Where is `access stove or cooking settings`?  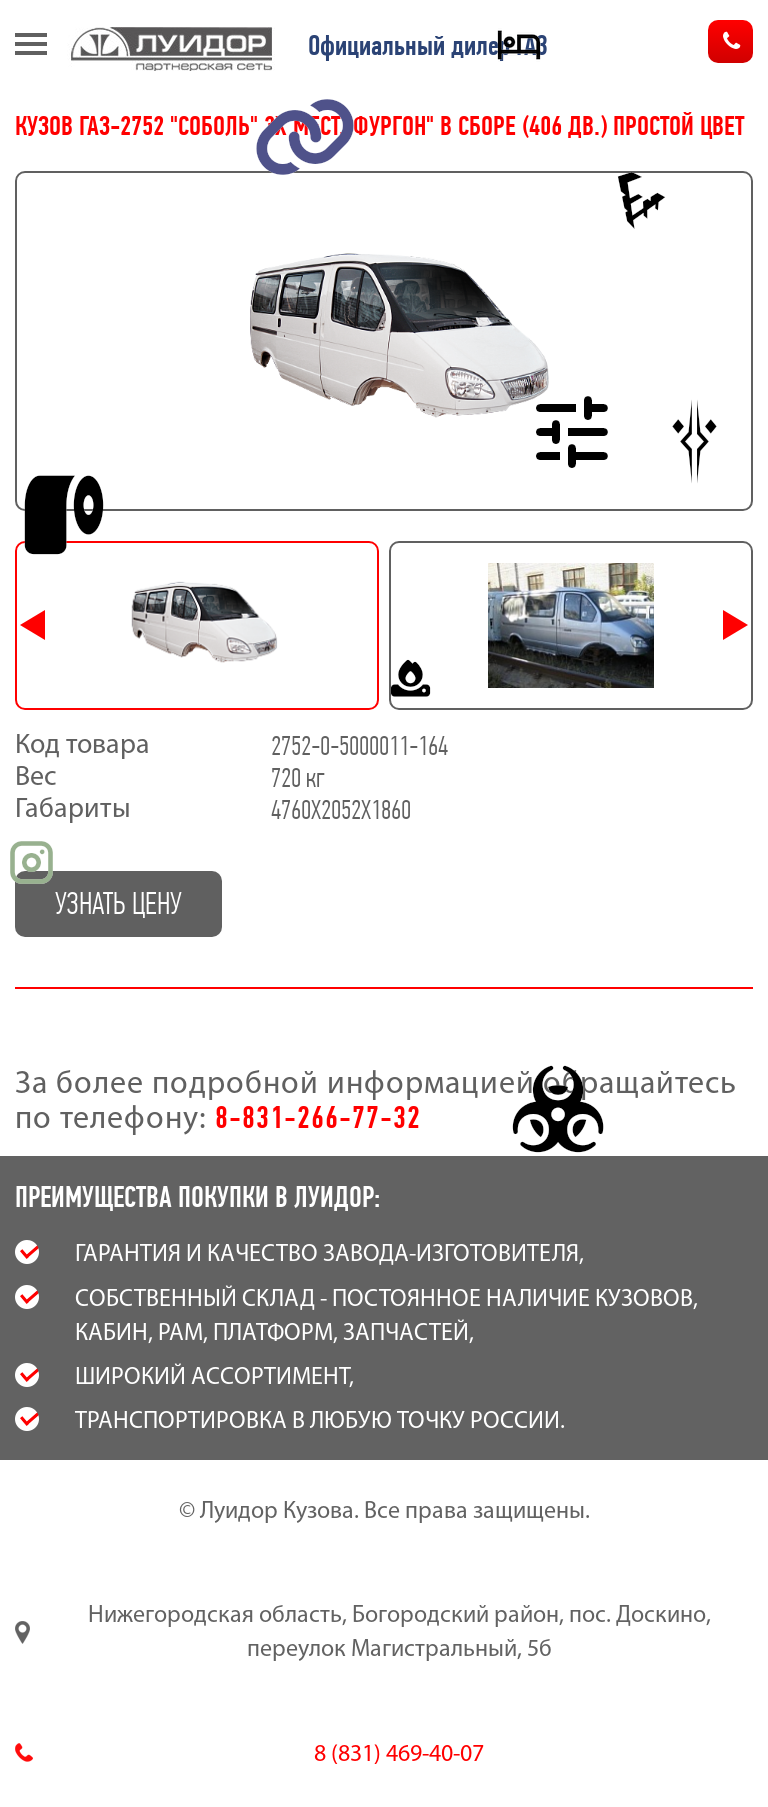
access stove or cooking settings is located at coordinates (410, 679).